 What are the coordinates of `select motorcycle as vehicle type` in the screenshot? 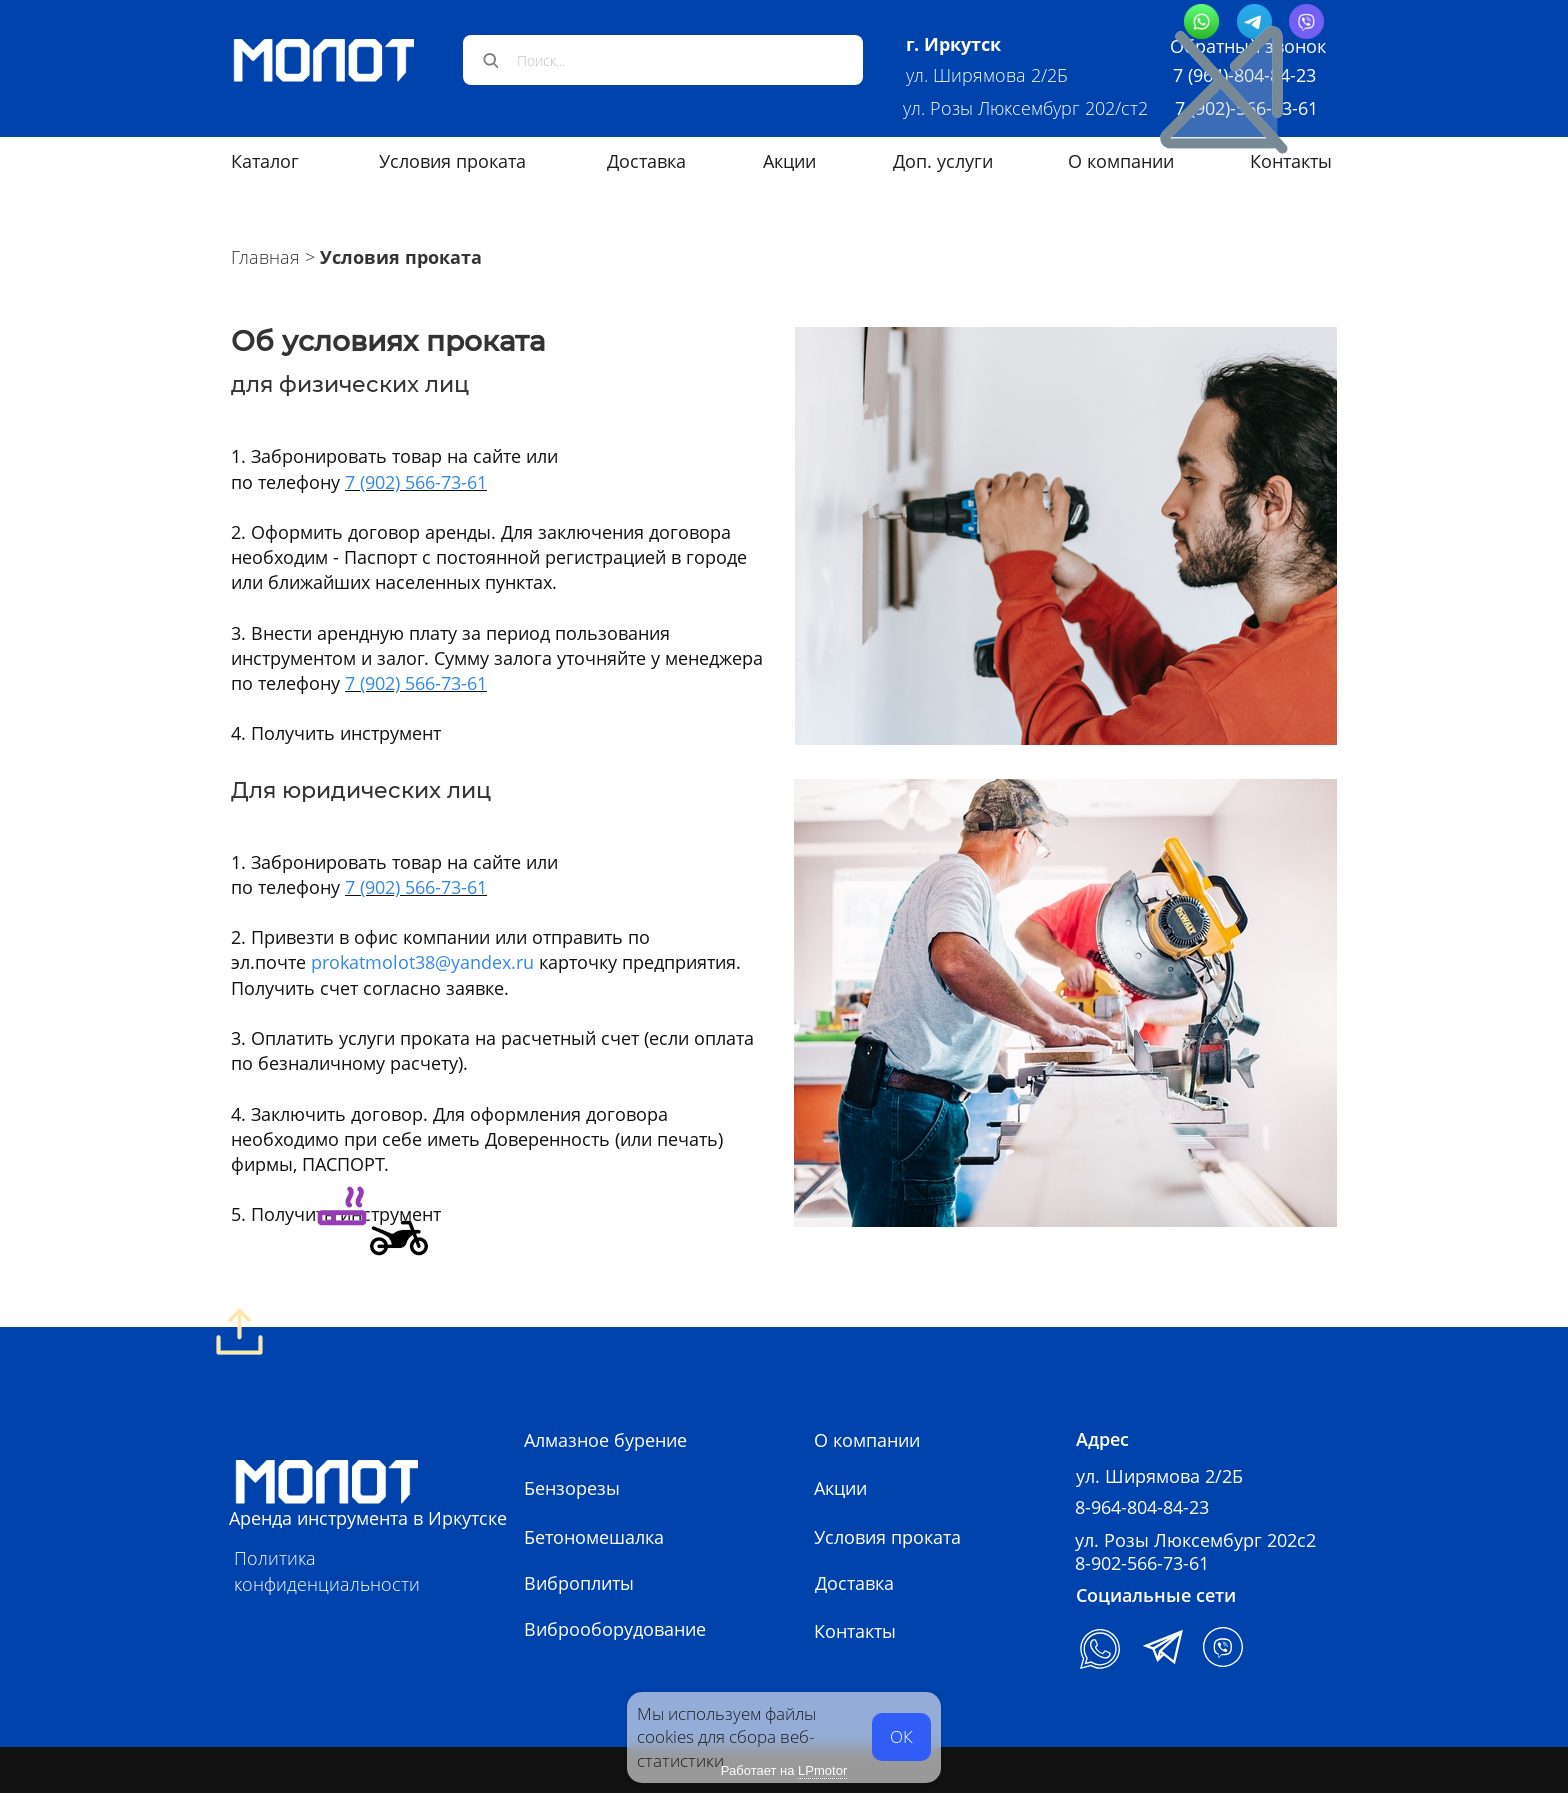 It's located at (399, 1239).